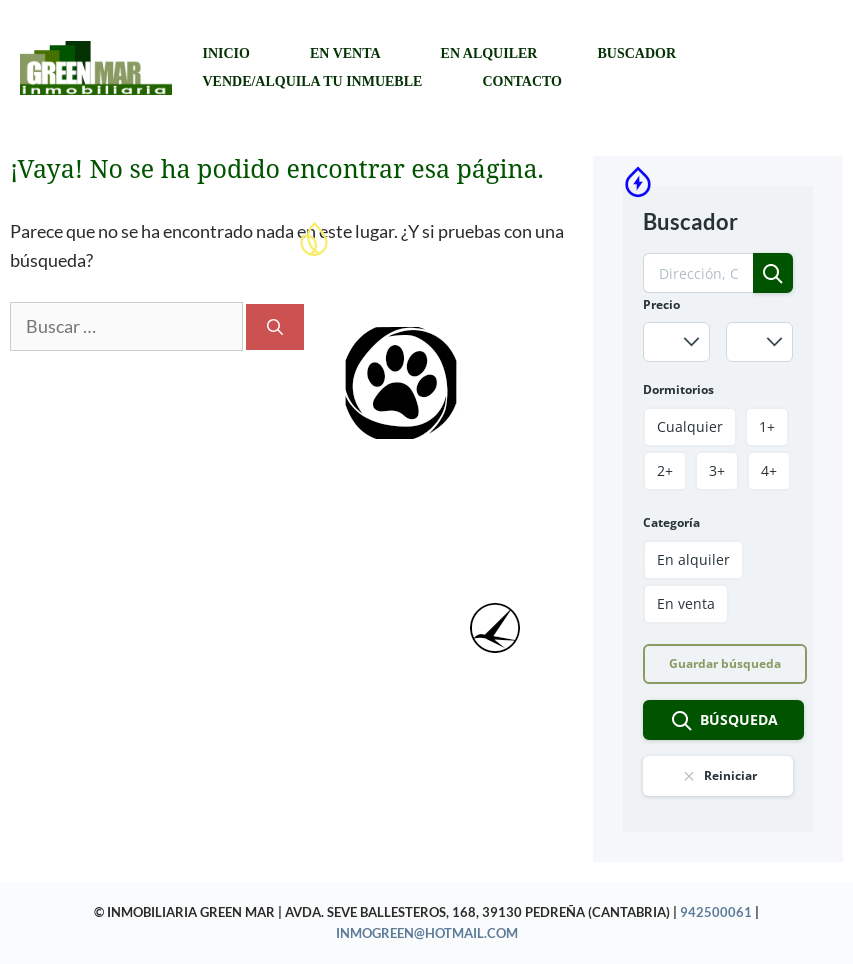  Describe the element at coordinates (495, 628) in the screenshot. I see `tarom romanian airline logo` at that location.